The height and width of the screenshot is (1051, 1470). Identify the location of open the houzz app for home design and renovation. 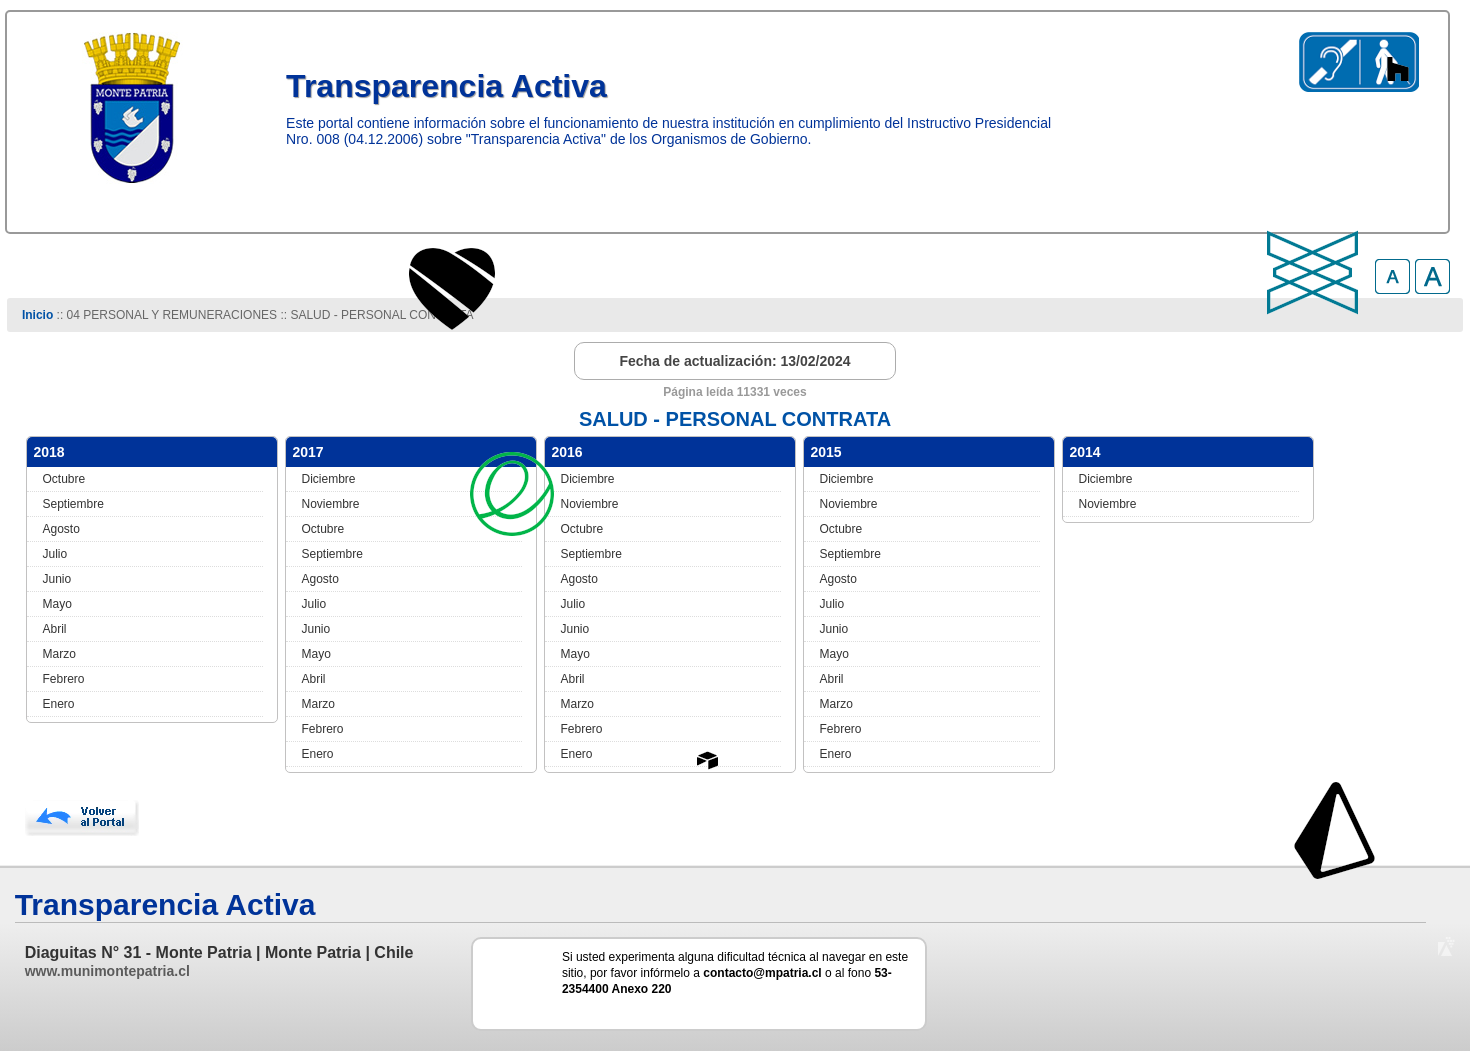
(1398, 69).